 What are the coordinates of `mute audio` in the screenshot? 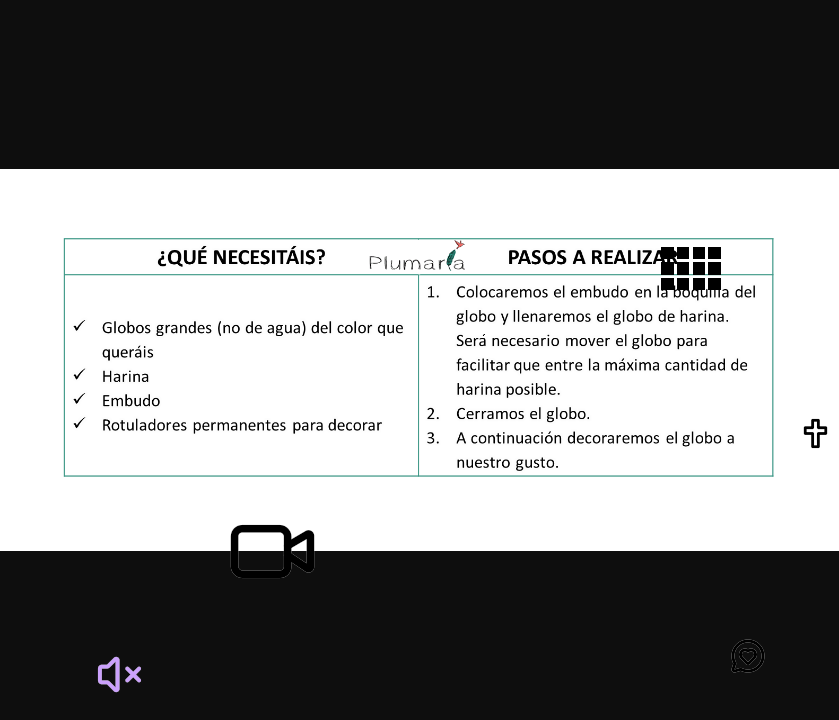 It's located at (119, 674).